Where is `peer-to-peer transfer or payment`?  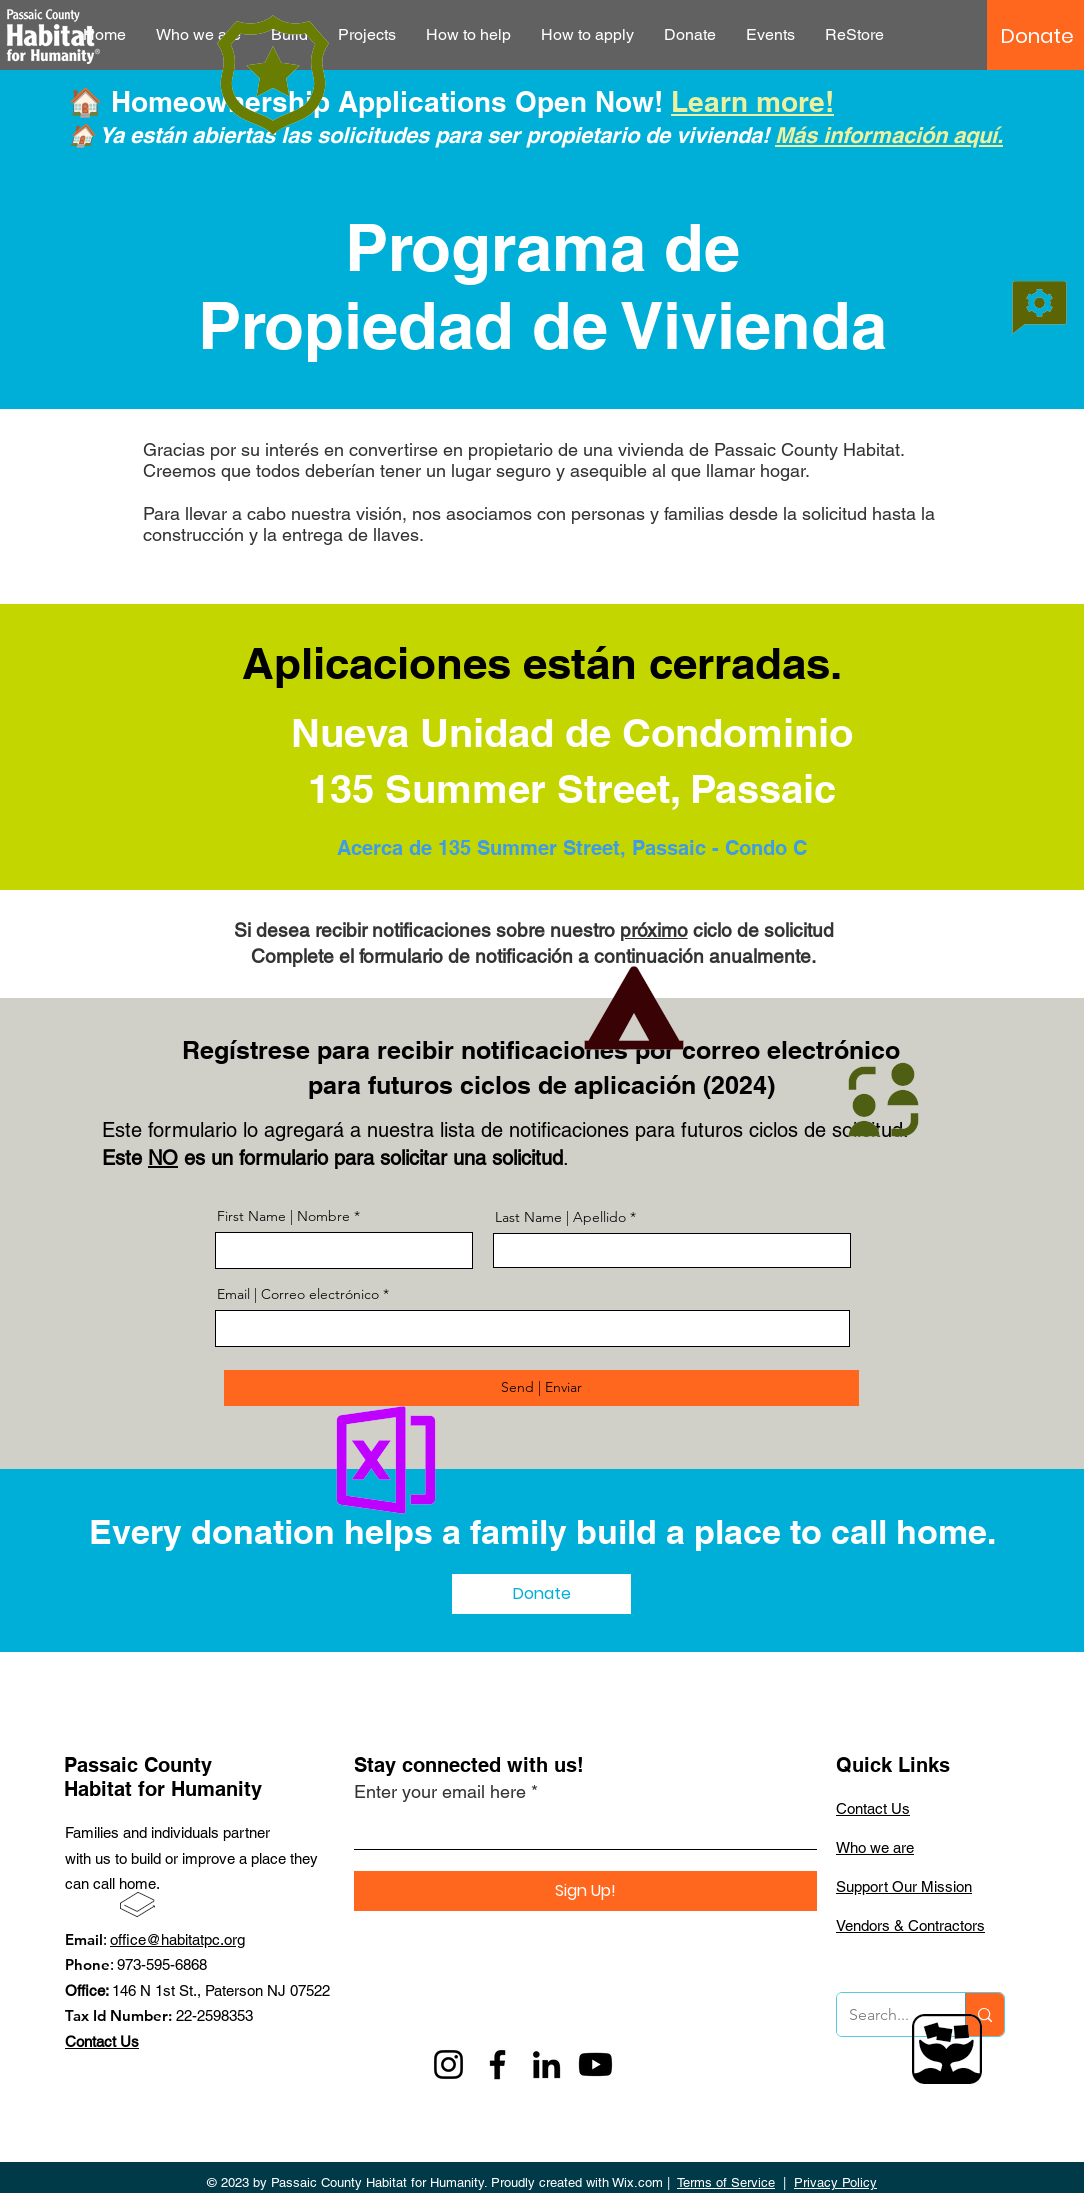 peer-to-peer transfer or payment is located at coordinates (883, 1101).